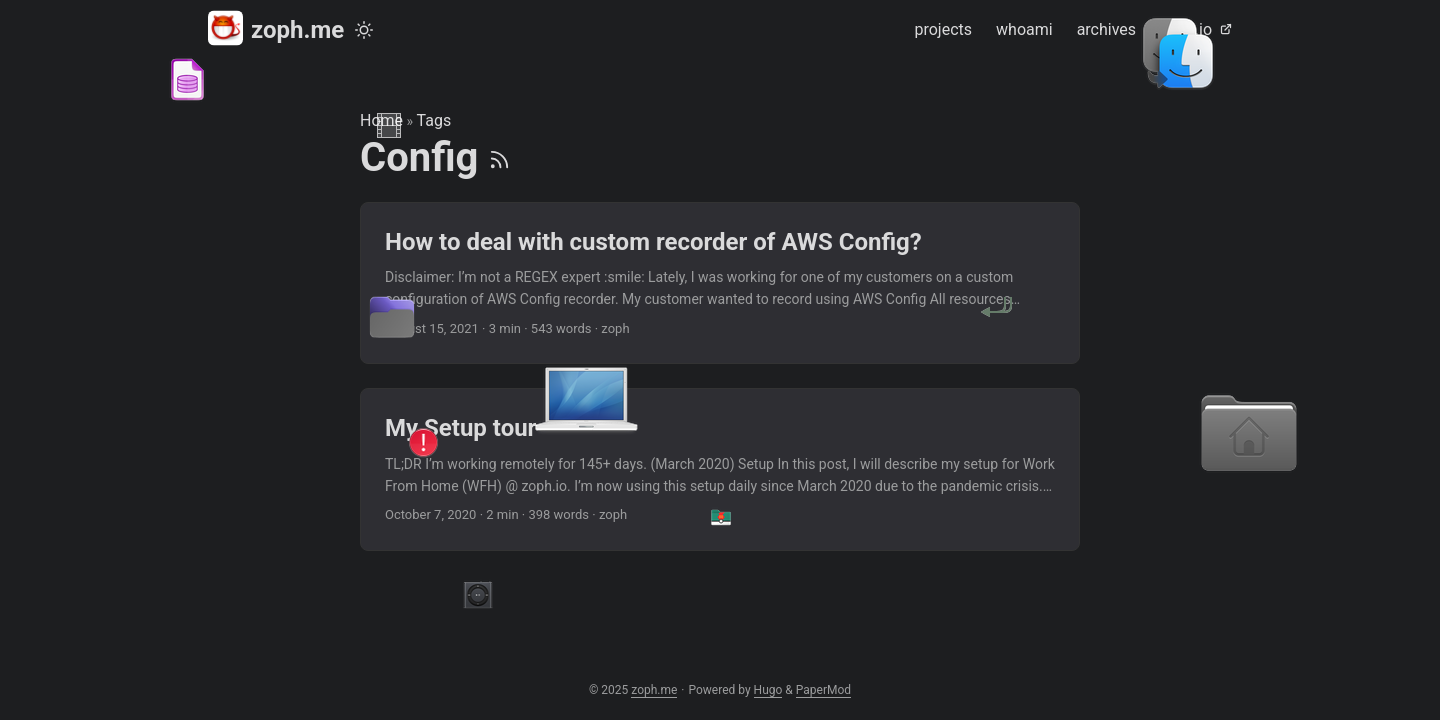  What do you see at coordinates (996, 305) in the screenshot?
I see `reply to all recipients of an email` at bounding box center [996, 305].